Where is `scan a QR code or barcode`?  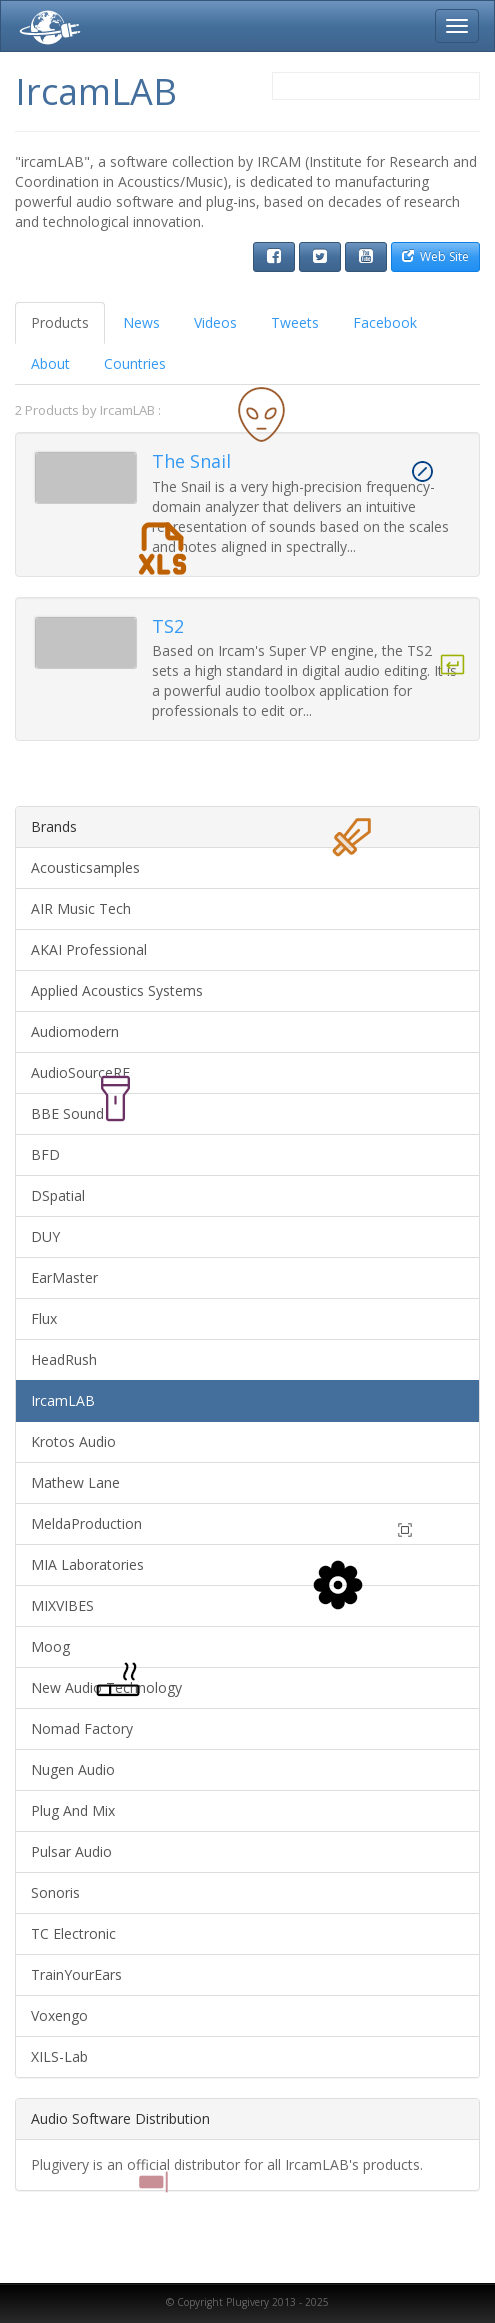 scan a QR code or barcode is located at coordinates (405, 1530).